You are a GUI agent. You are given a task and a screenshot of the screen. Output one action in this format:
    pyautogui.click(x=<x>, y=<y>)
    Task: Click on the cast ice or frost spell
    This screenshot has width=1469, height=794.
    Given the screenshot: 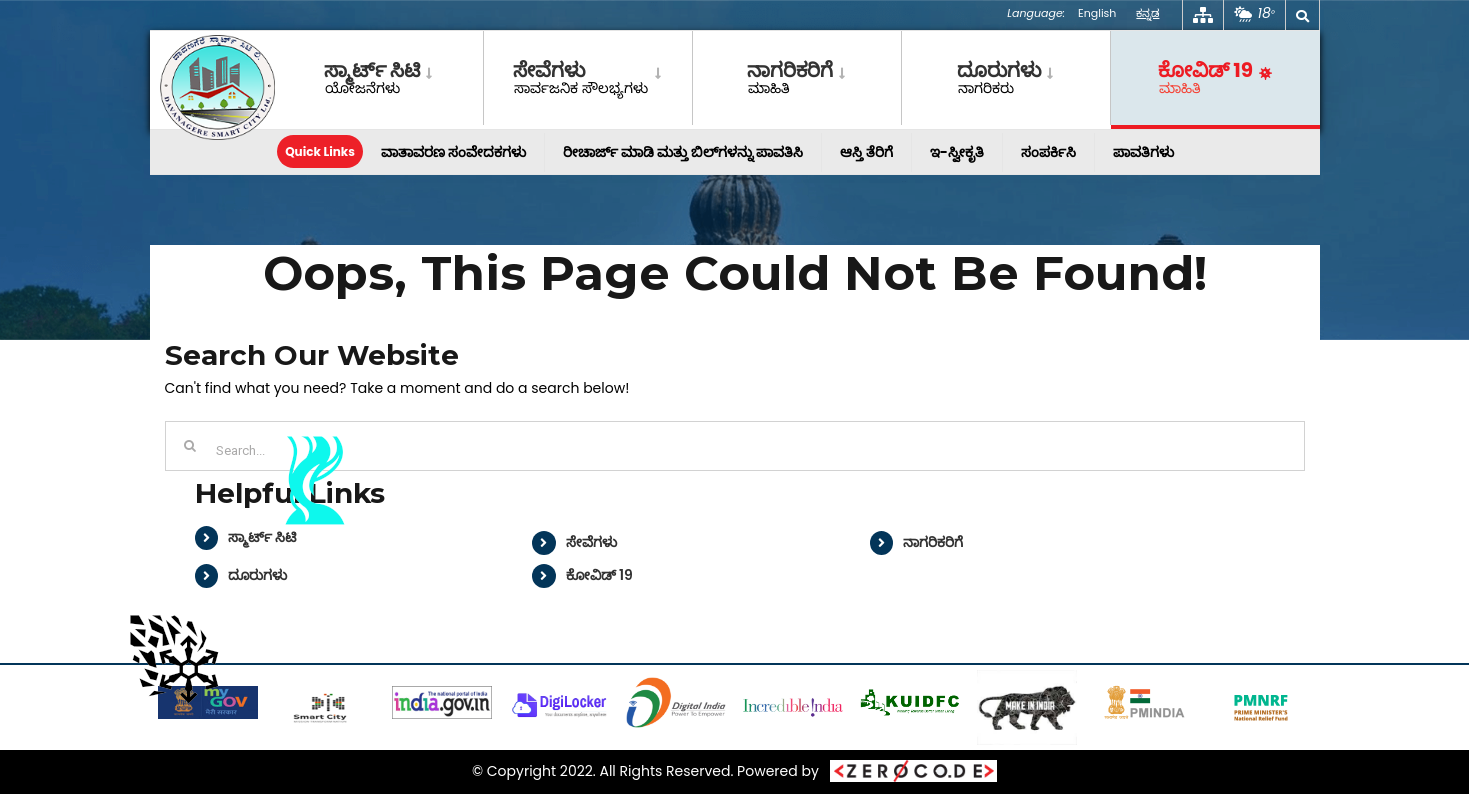 What is the action you would take?
    pyautogui.click(x=174, y=659)
    